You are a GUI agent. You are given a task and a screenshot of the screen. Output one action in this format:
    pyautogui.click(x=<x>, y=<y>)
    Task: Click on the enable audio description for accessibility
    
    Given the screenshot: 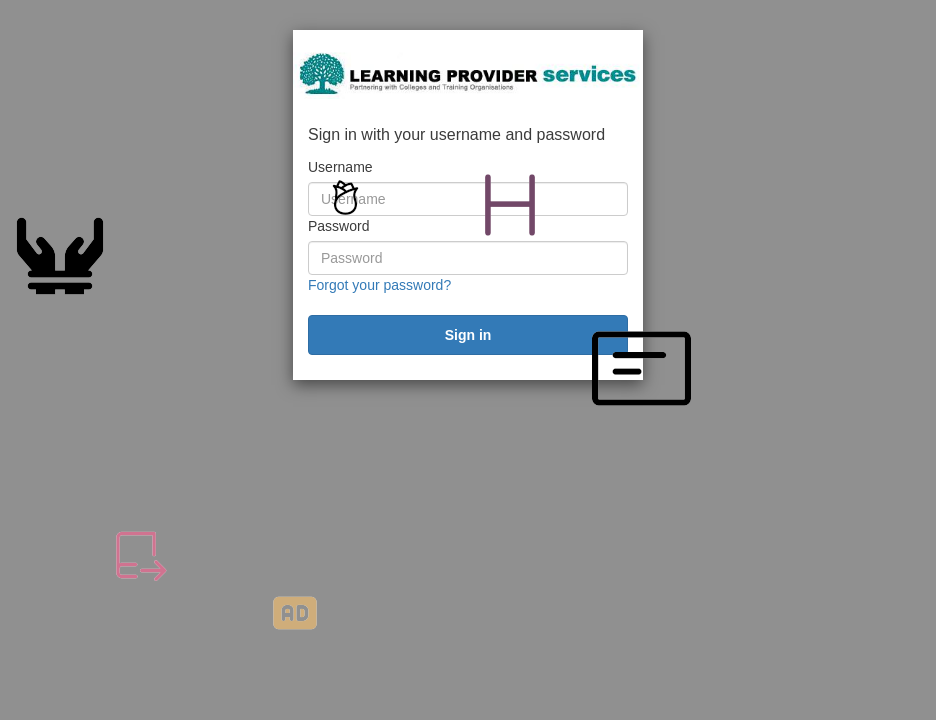 What is the action you would take?
    pyautogui.click(x=295, y=613)
    